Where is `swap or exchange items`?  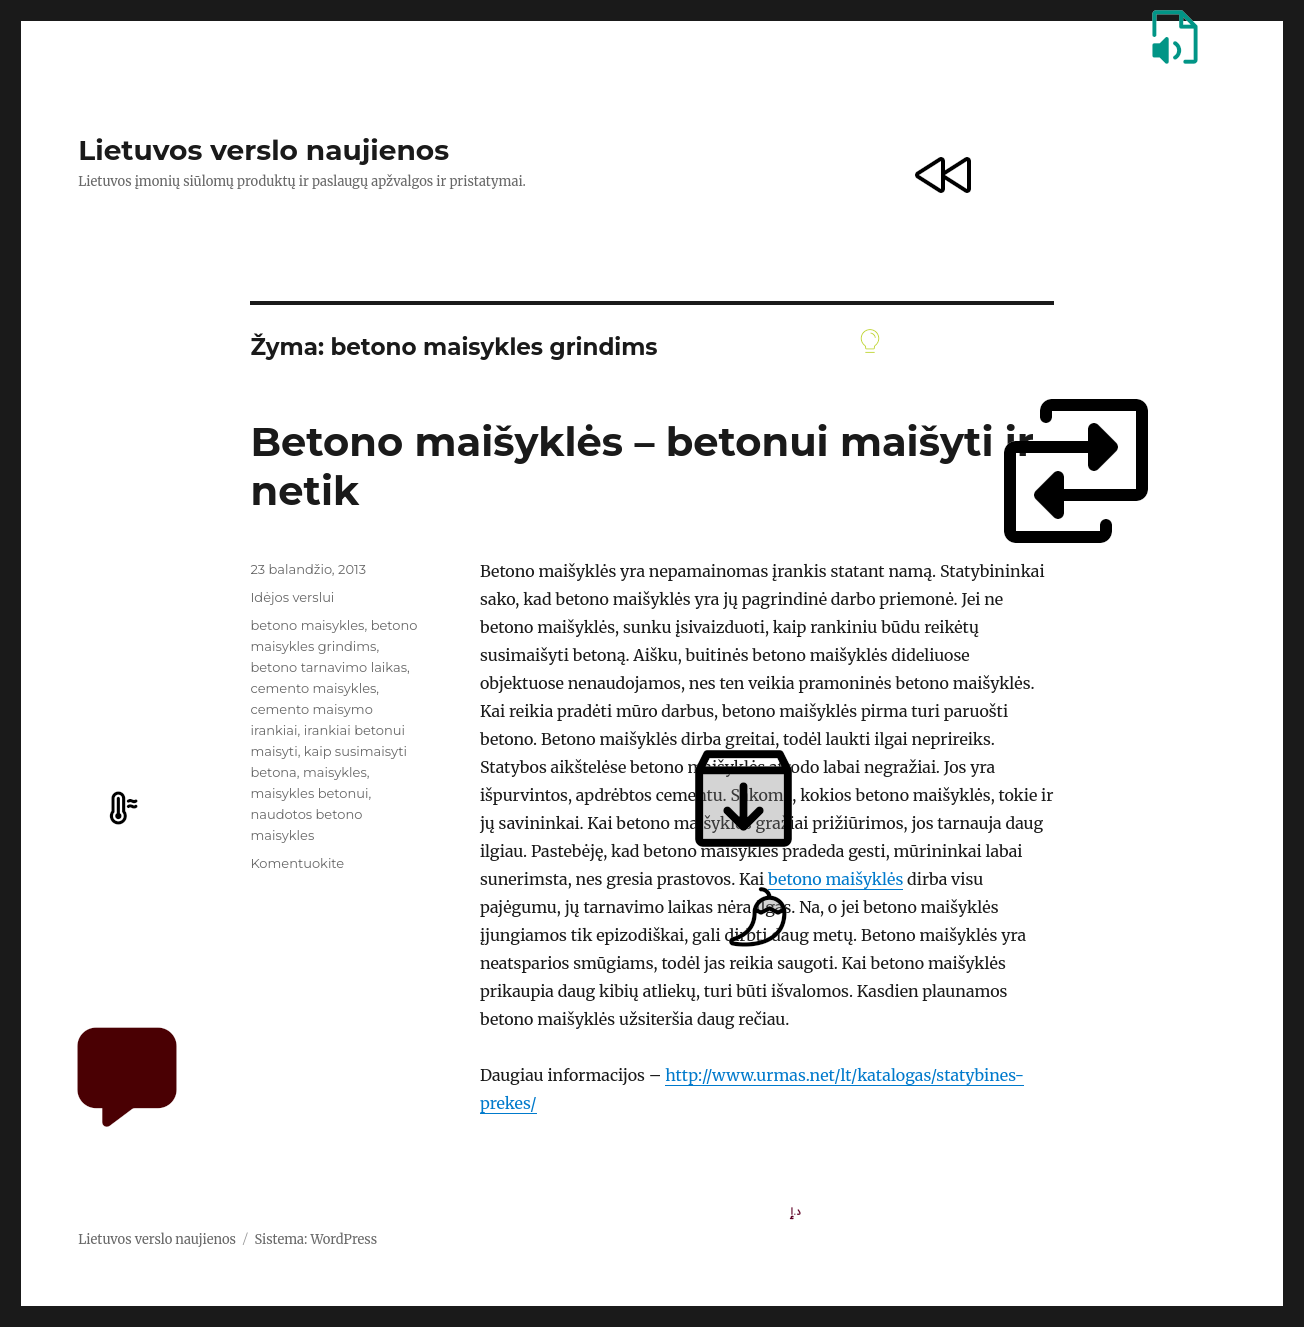
swap or exchange items is located at coordinates (1076, 471).